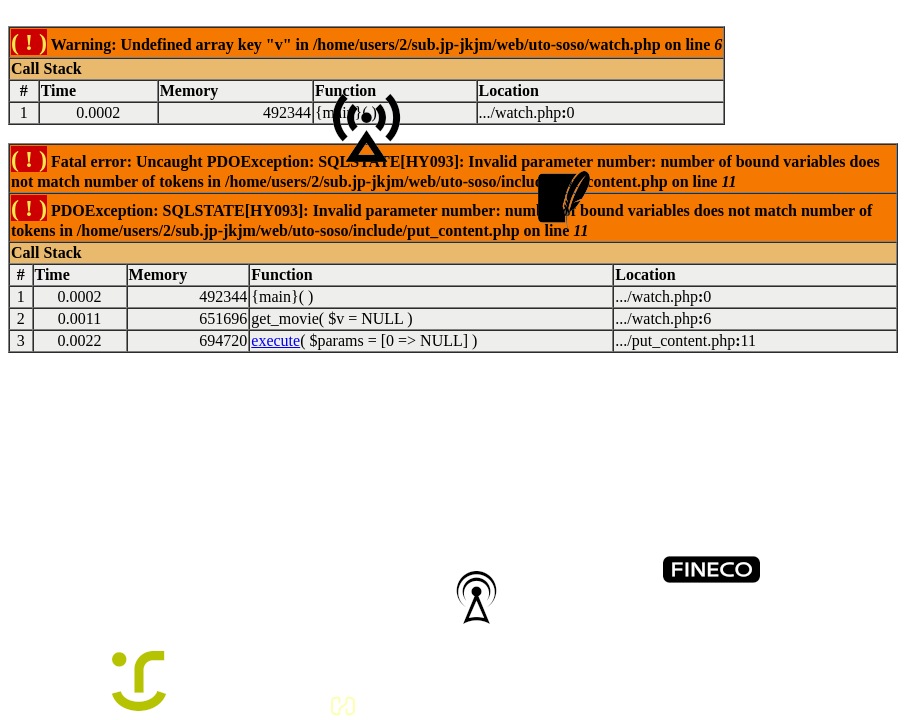 This screenshot has width=906, height=720. I want to click on SQLite database technology, so click(564, 200).